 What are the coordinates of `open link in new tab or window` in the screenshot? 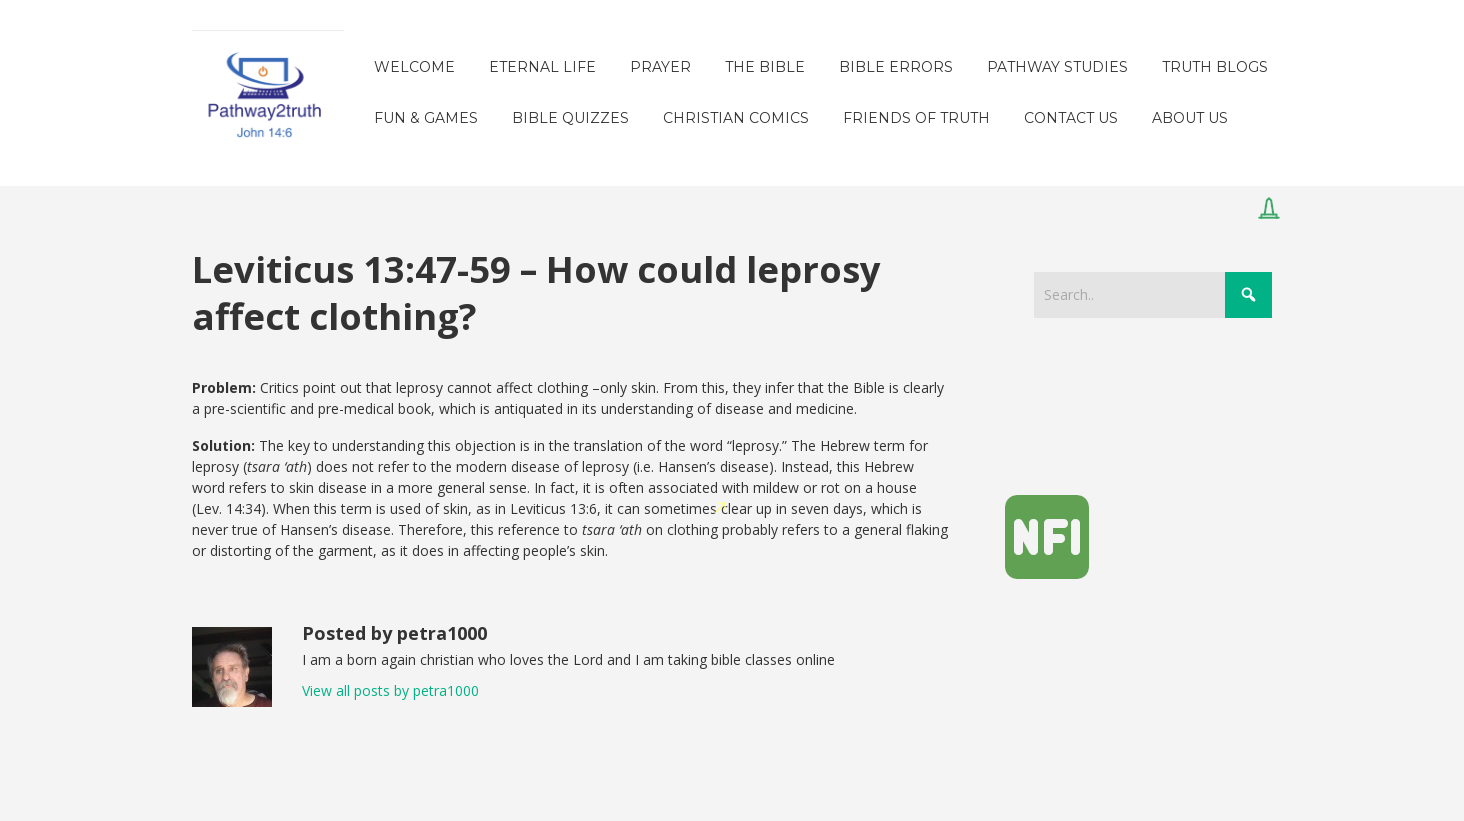 It's located at (720, 508).